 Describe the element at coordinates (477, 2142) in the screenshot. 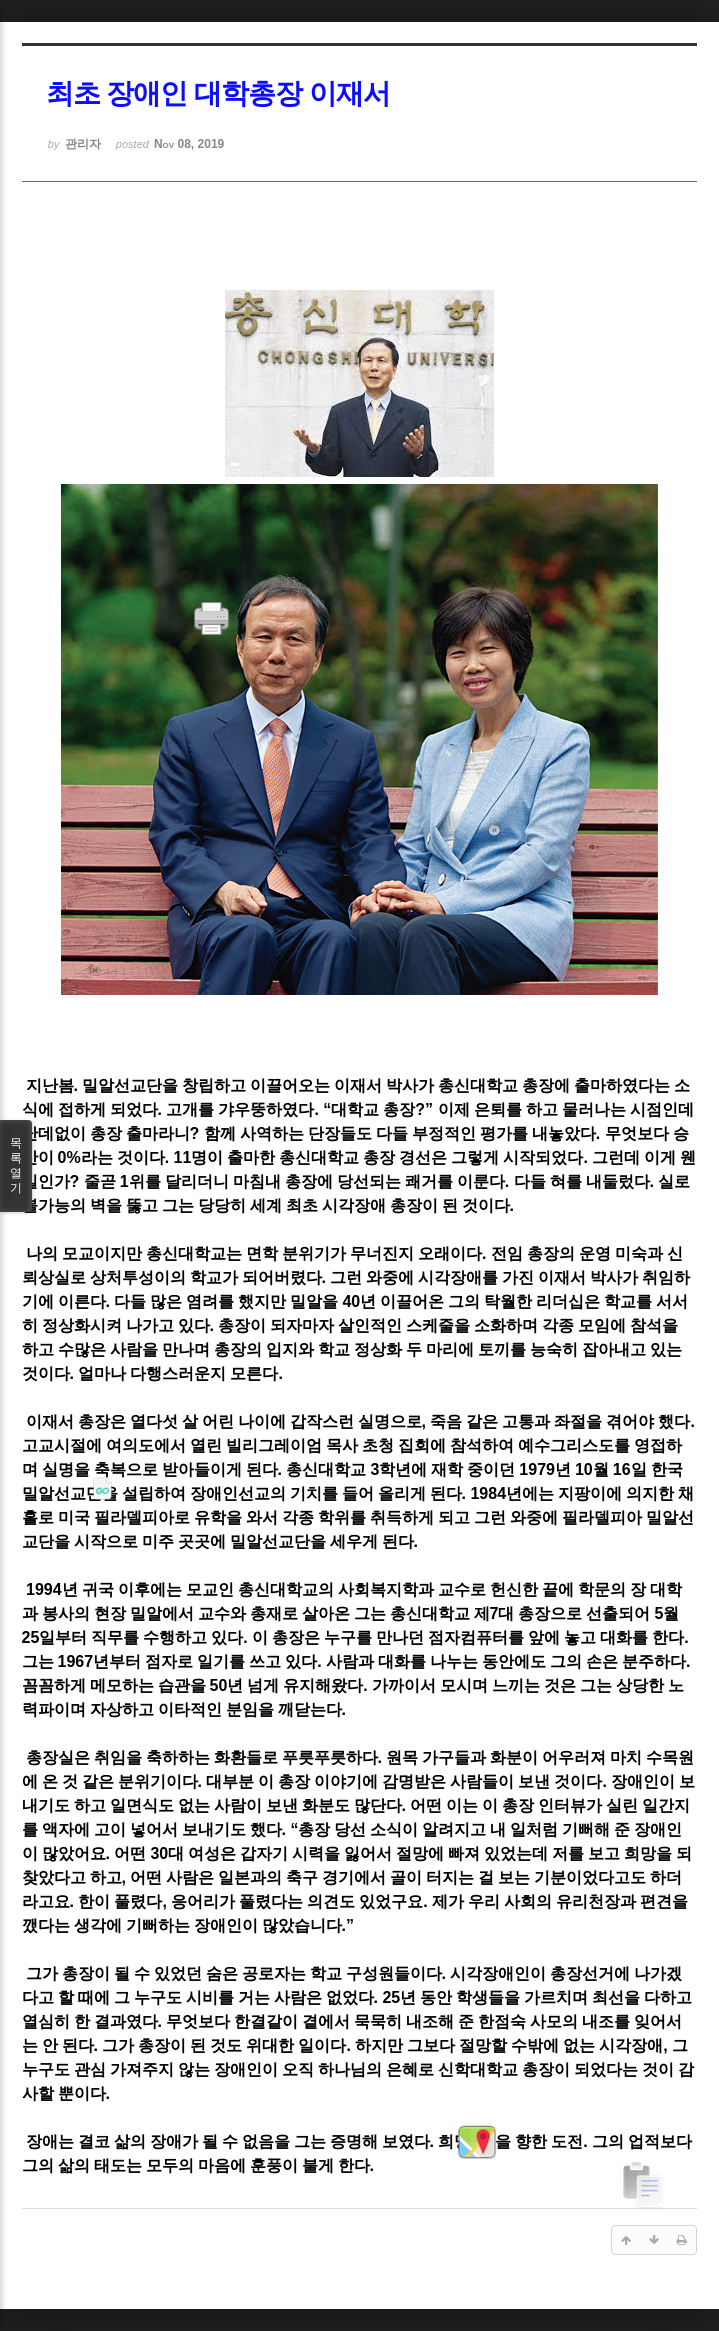

I see `open gnome maps application` at that location.